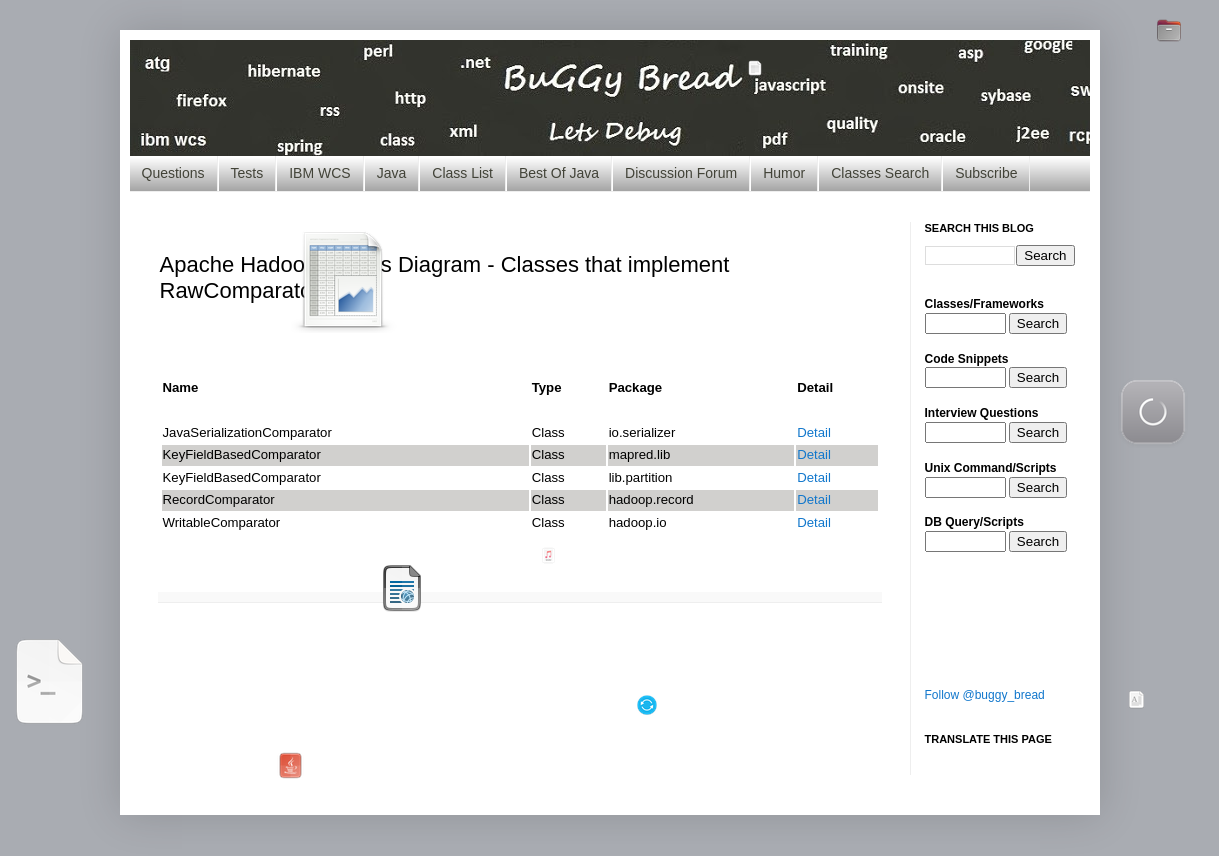 The image size is (1219, 856). What do you see at coordinates (1136, 699) in the screenshot?
I see `open a rich text format document` at bounding box center [1136, 699].